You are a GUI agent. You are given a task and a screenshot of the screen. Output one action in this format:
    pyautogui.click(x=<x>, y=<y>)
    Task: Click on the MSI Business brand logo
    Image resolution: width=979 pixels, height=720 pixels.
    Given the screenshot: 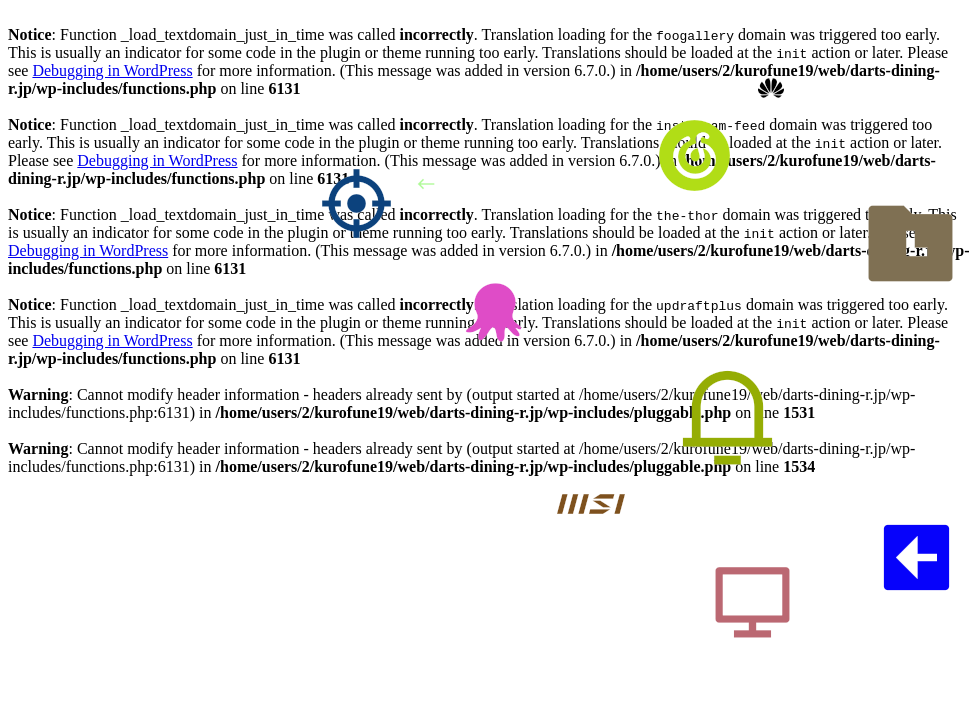 What is the action you would take?
    pyautogui.click(x=591, y=504)
    